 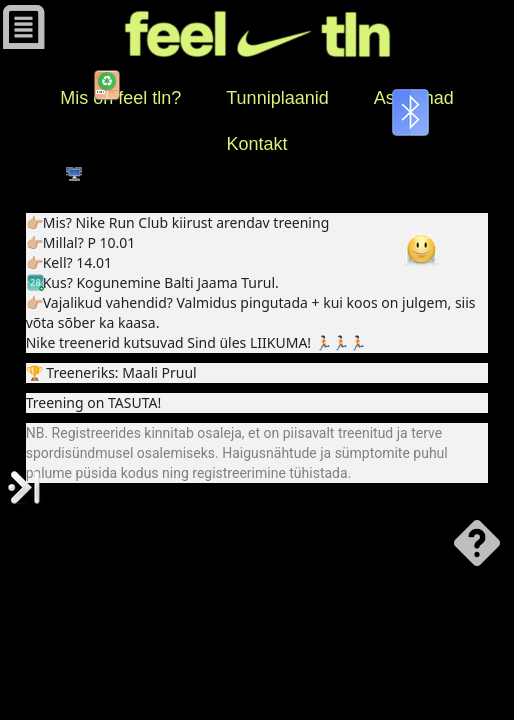 What do you see at coordinates (24, 487) in the screenshot?
I see `go to the first item in a list or sequence` at bounding box center [24, 487].